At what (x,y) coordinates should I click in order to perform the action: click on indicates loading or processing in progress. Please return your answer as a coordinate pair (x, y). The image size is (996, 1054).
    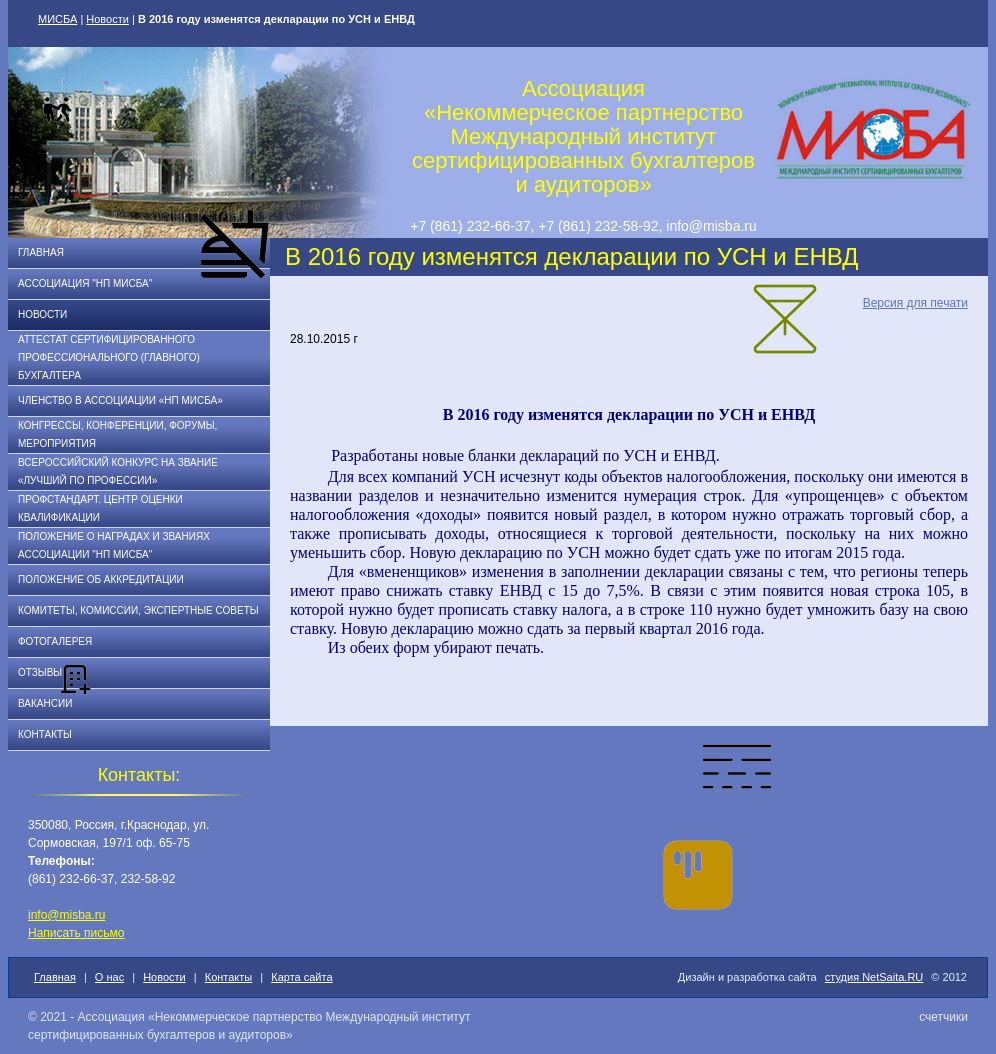
    Looking at the image, I should click on (785, 319).